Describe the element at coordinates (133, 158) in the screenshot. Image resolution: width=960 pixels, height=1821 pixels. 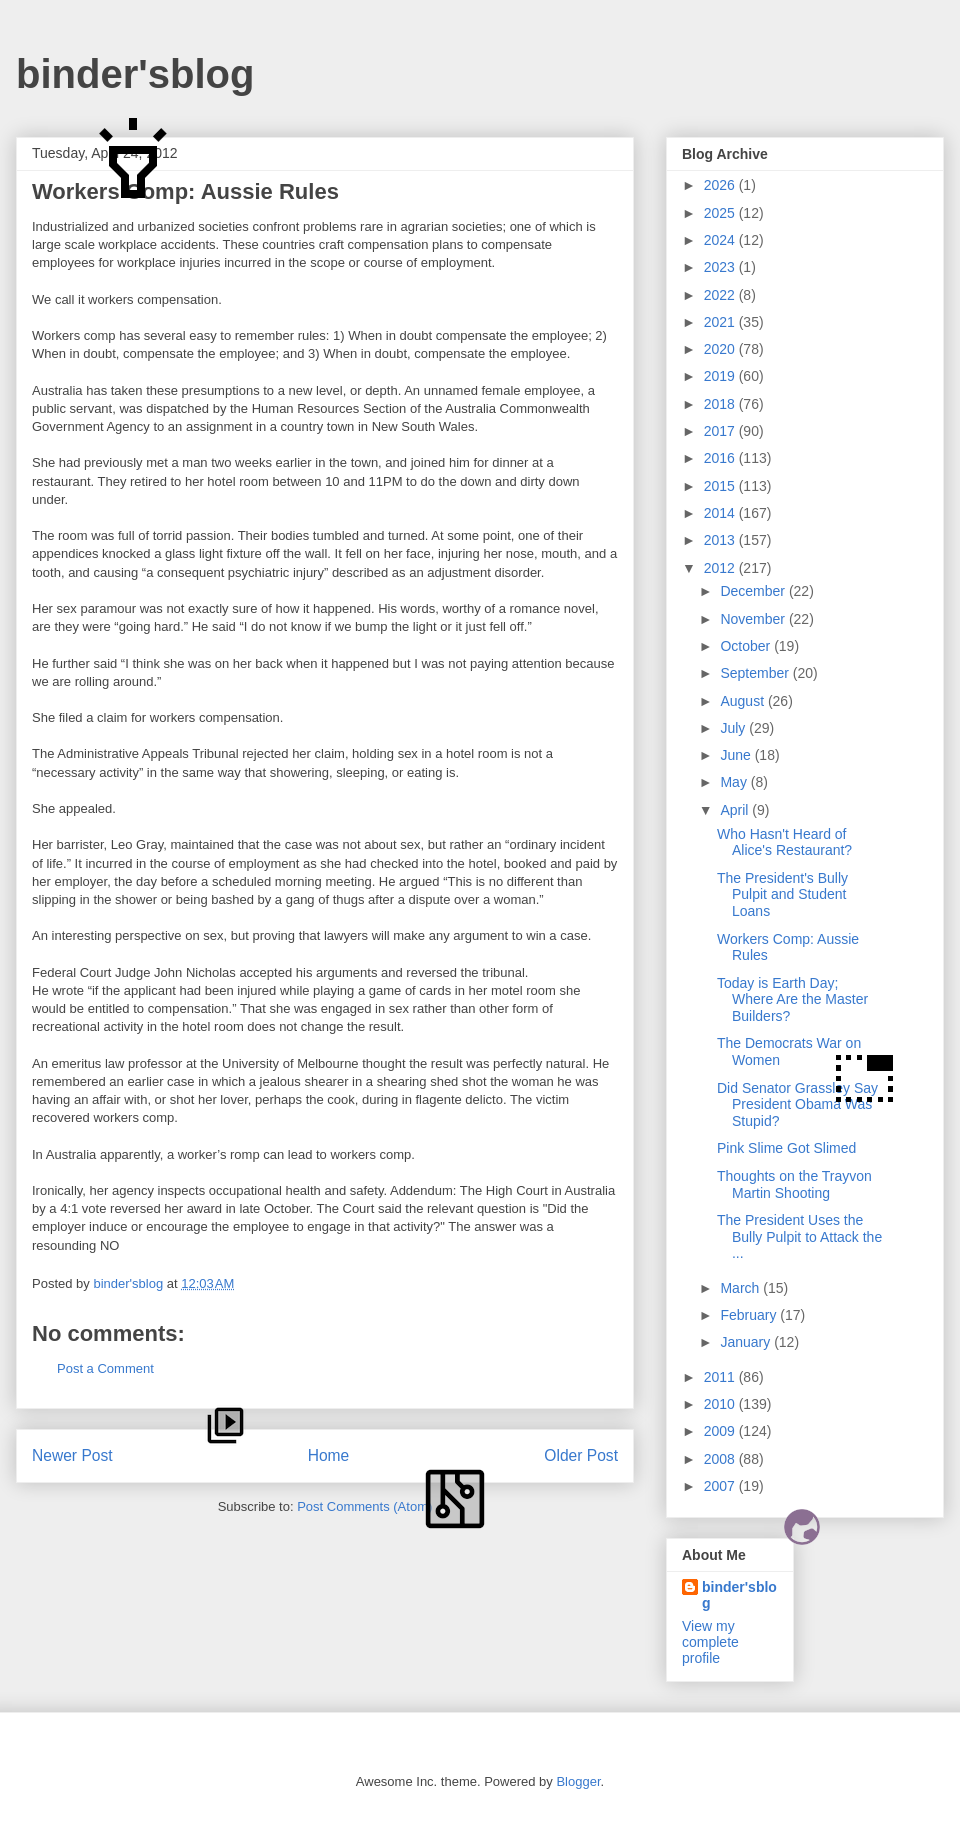
I see `highlight selected text` at that location.